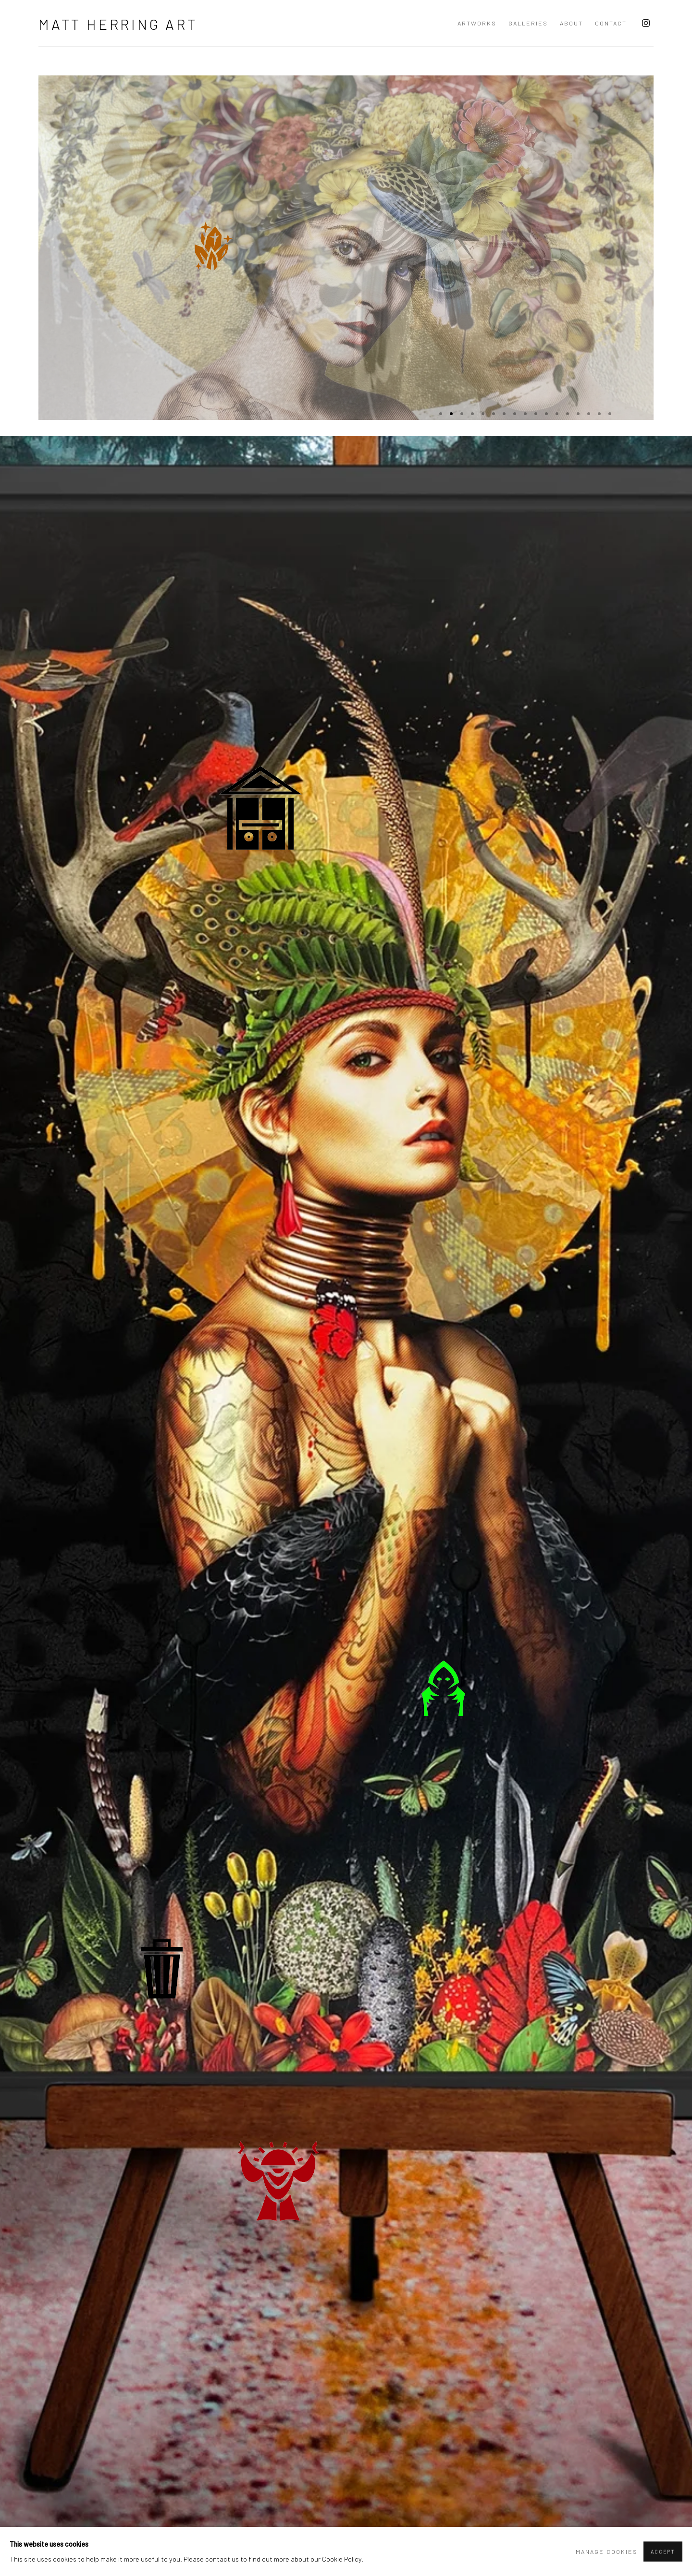  What do you see at coordinates (162, 1963) in the screenshot?
I see `delete selected item` at bounding box center [162, 1963].